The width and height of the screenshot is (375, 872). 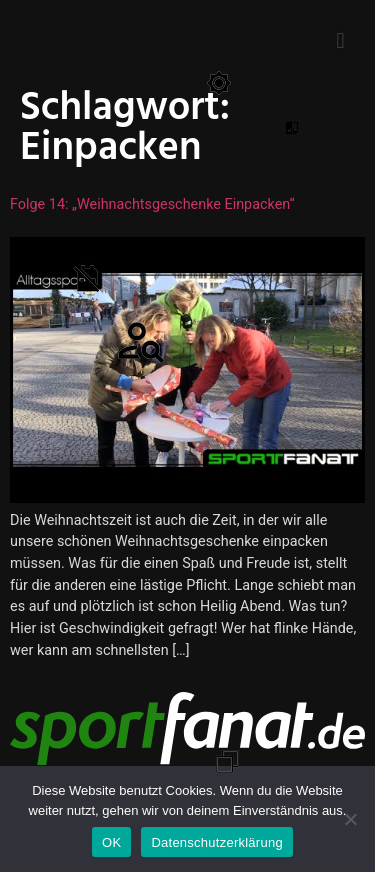 What do you see at coordinates (87, 278) in the screenshot?
I see `no backpacks allowed in this area` at bounding box center [87, 278].